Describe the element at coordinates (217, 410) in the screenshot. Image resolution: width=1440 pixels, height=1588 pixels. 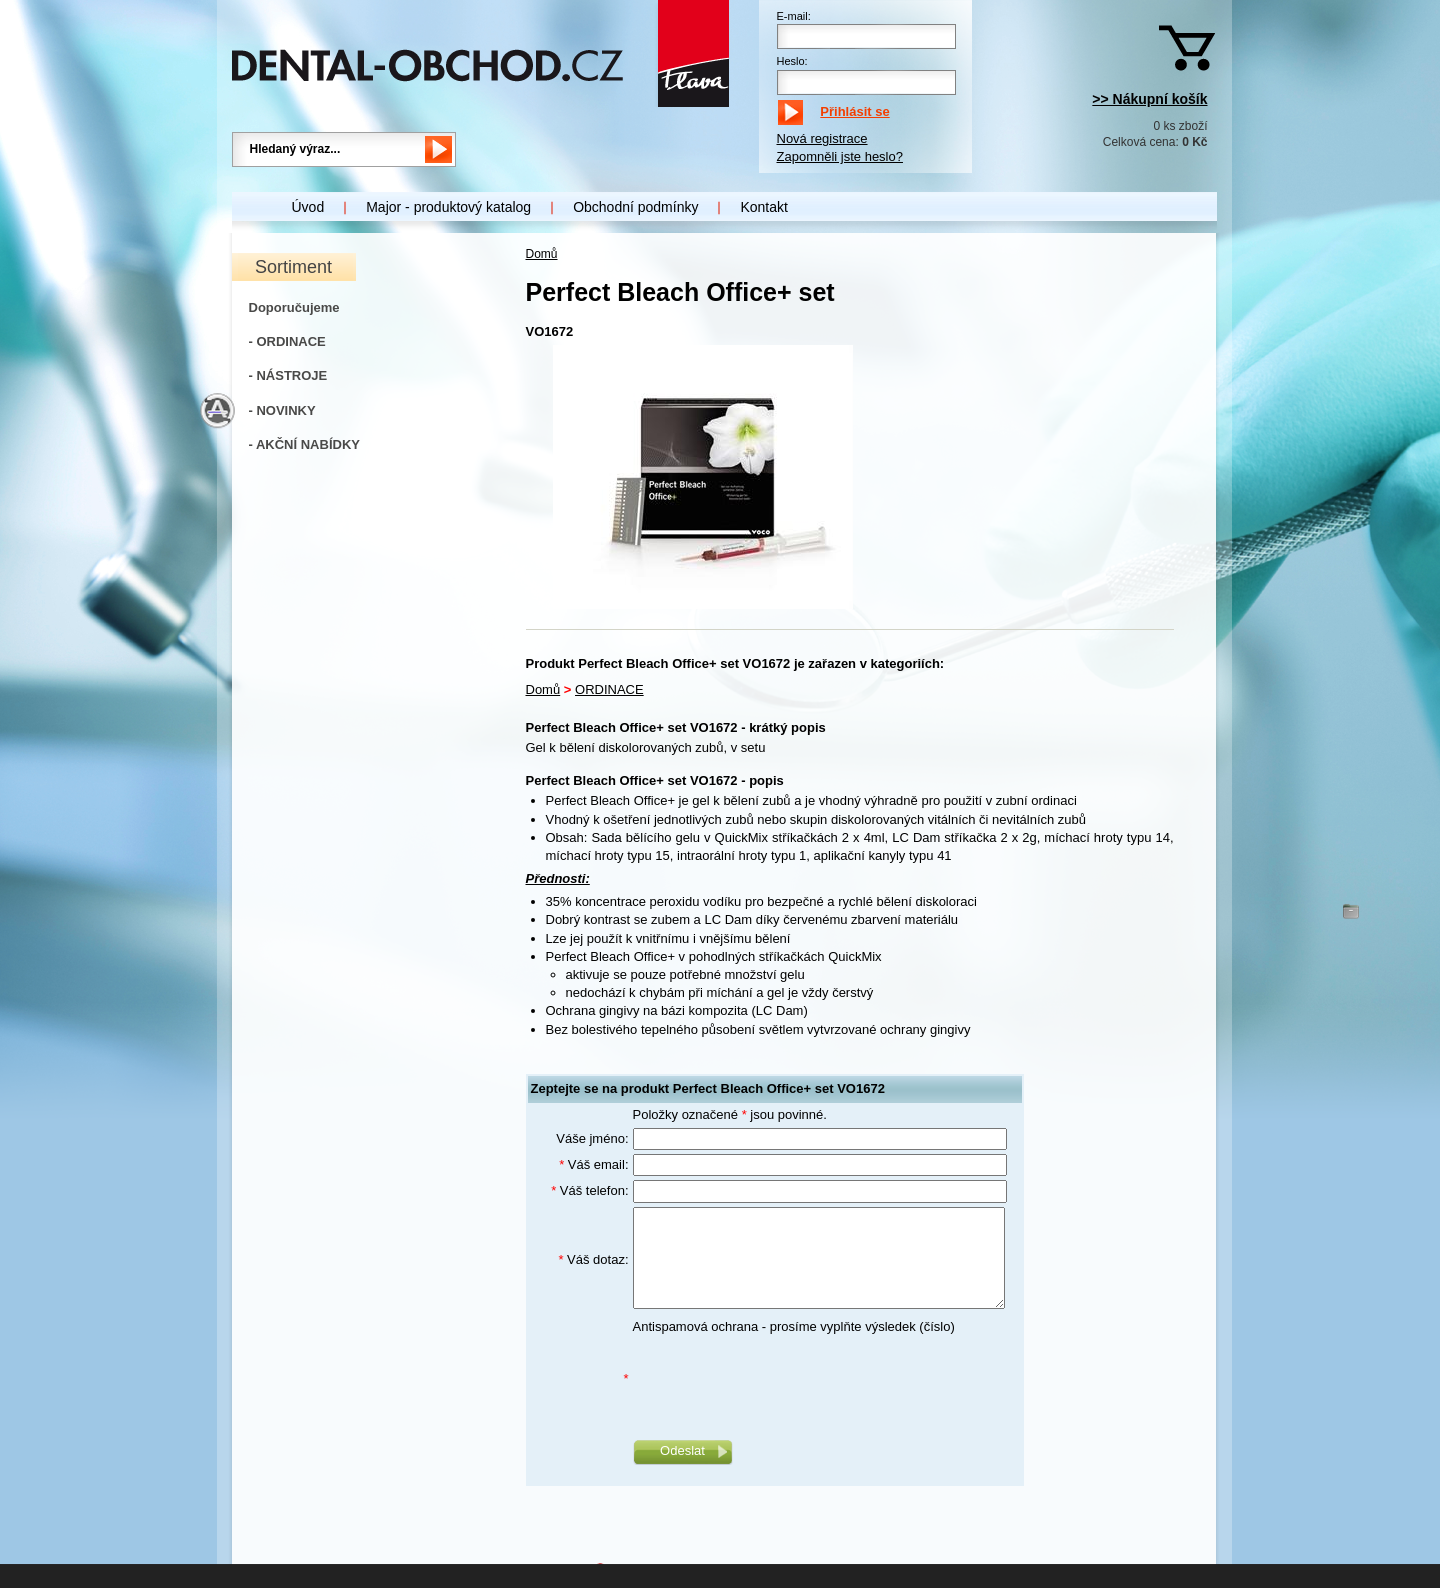
I see `check for available software updates` at that location.